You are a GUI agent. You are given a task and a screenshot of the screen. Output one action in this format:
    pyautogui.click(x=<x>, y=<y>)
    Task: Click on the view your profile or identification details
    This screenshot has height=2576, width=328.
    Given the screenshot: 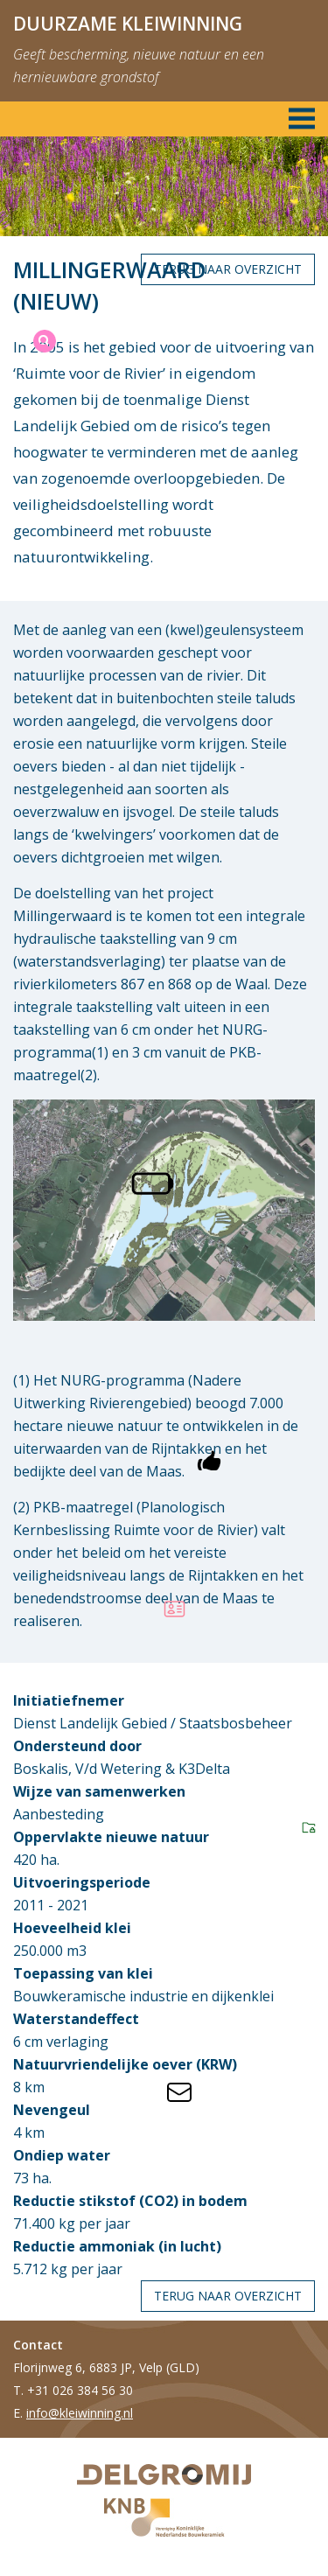 What is the action you would take?
    pyautogui.click(x=174, y=1609)
    